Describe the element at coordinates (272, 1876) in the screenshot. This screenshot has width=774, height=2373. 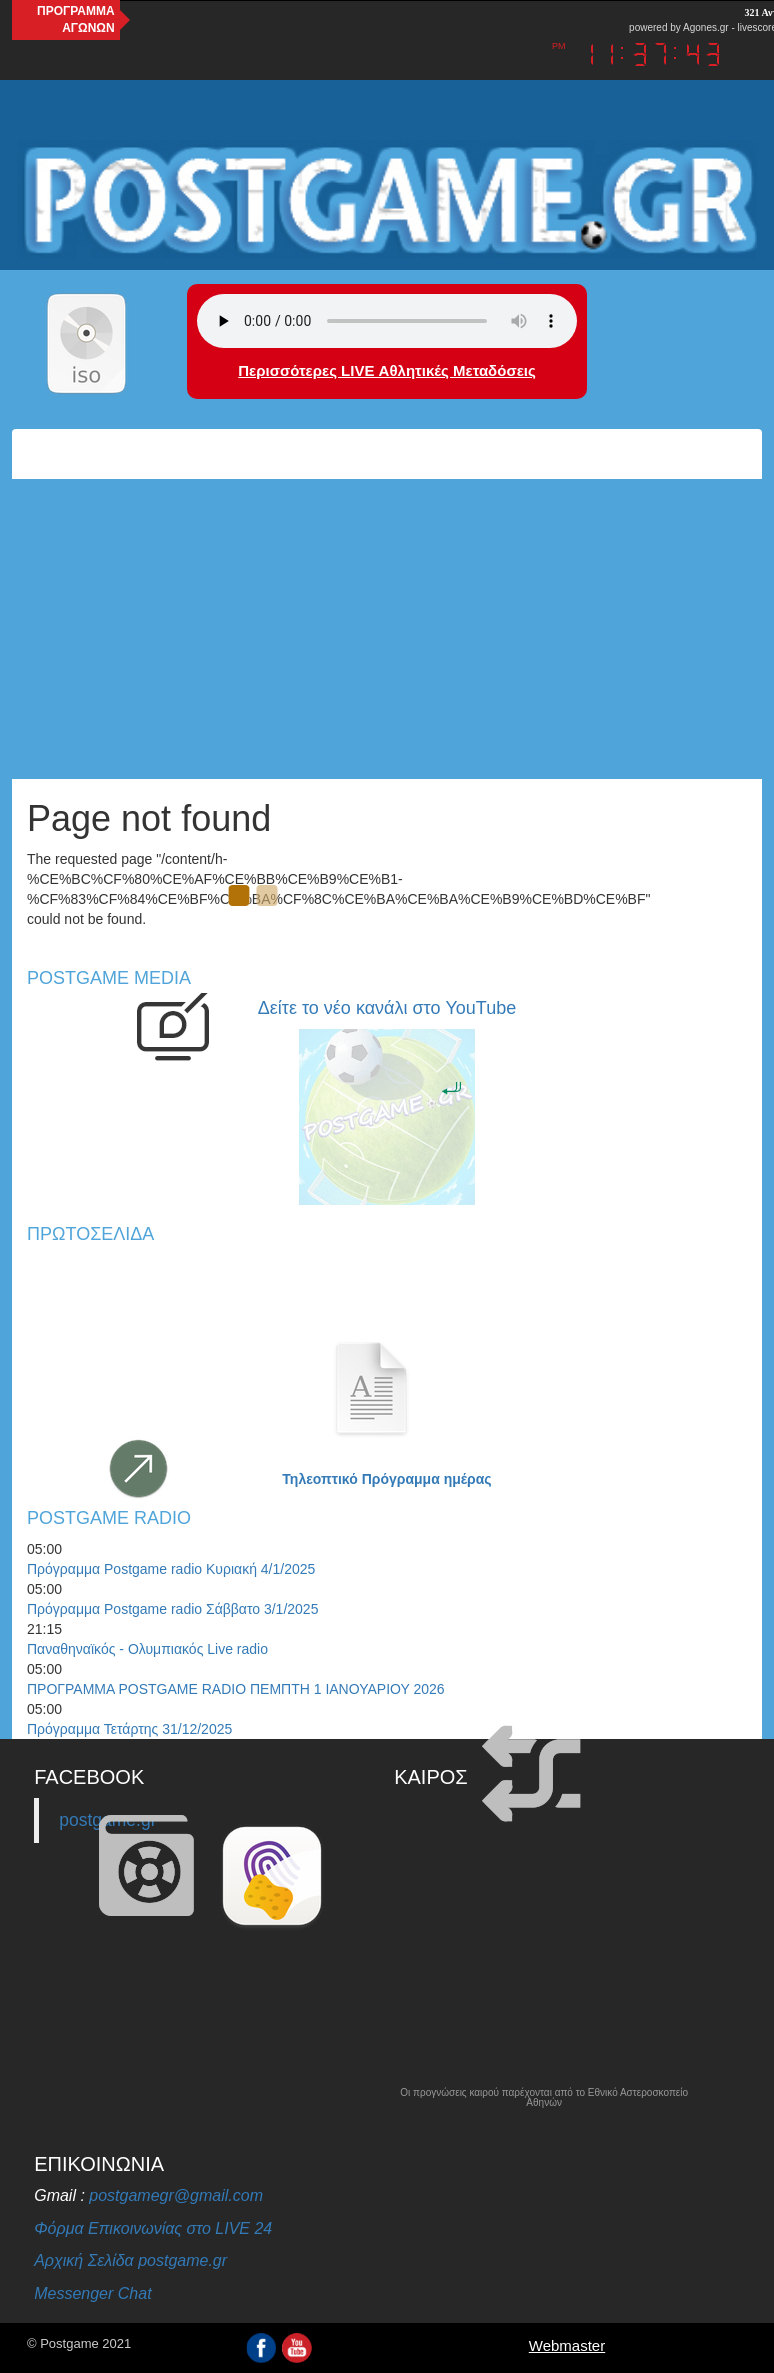
I see `open metadata cleaner app` at that location.